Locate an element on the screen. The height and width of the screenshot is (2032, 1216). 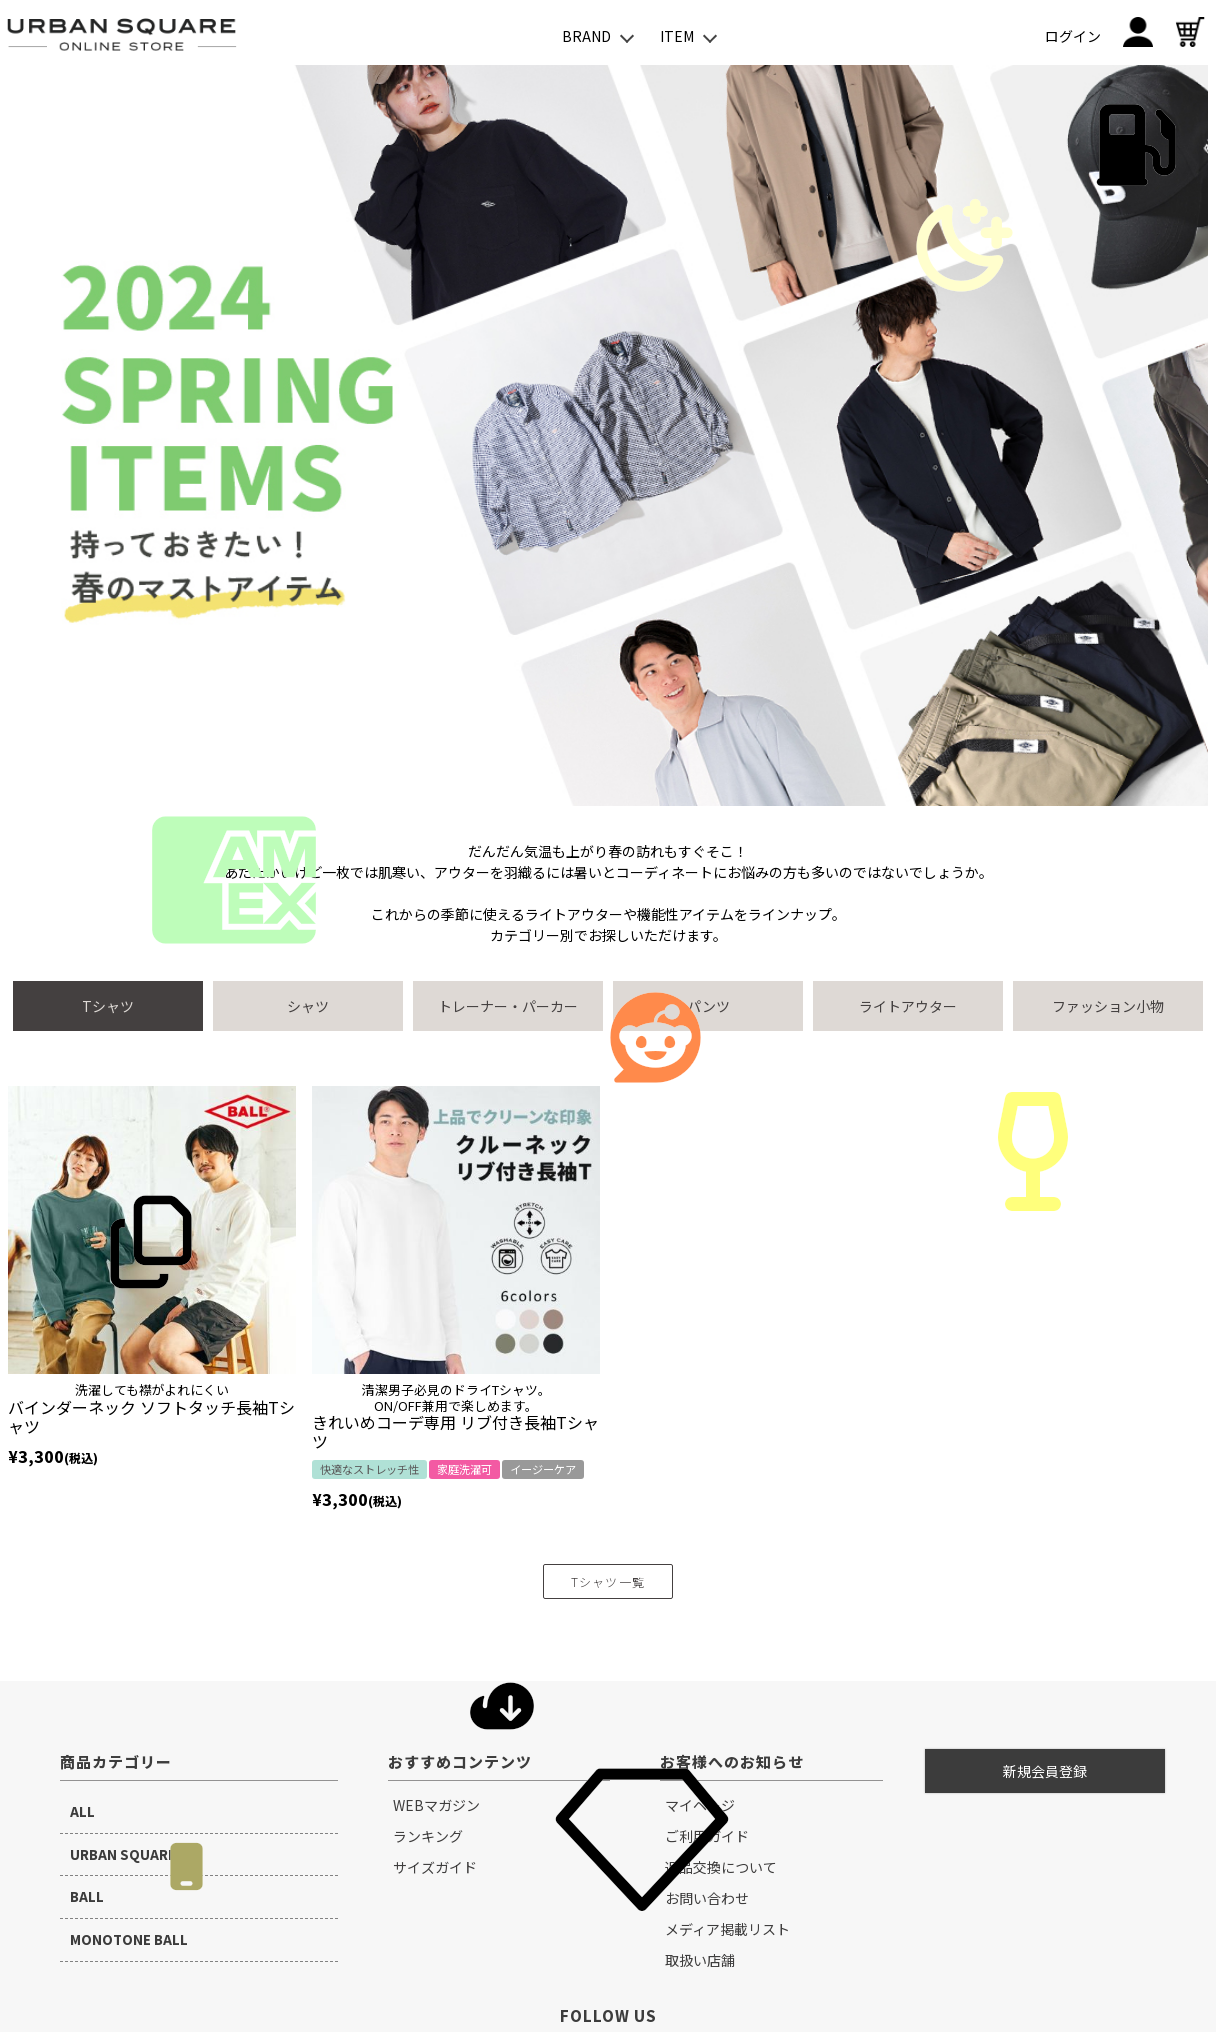
indicates ruby programming language is located at coordinates (642, 1836).